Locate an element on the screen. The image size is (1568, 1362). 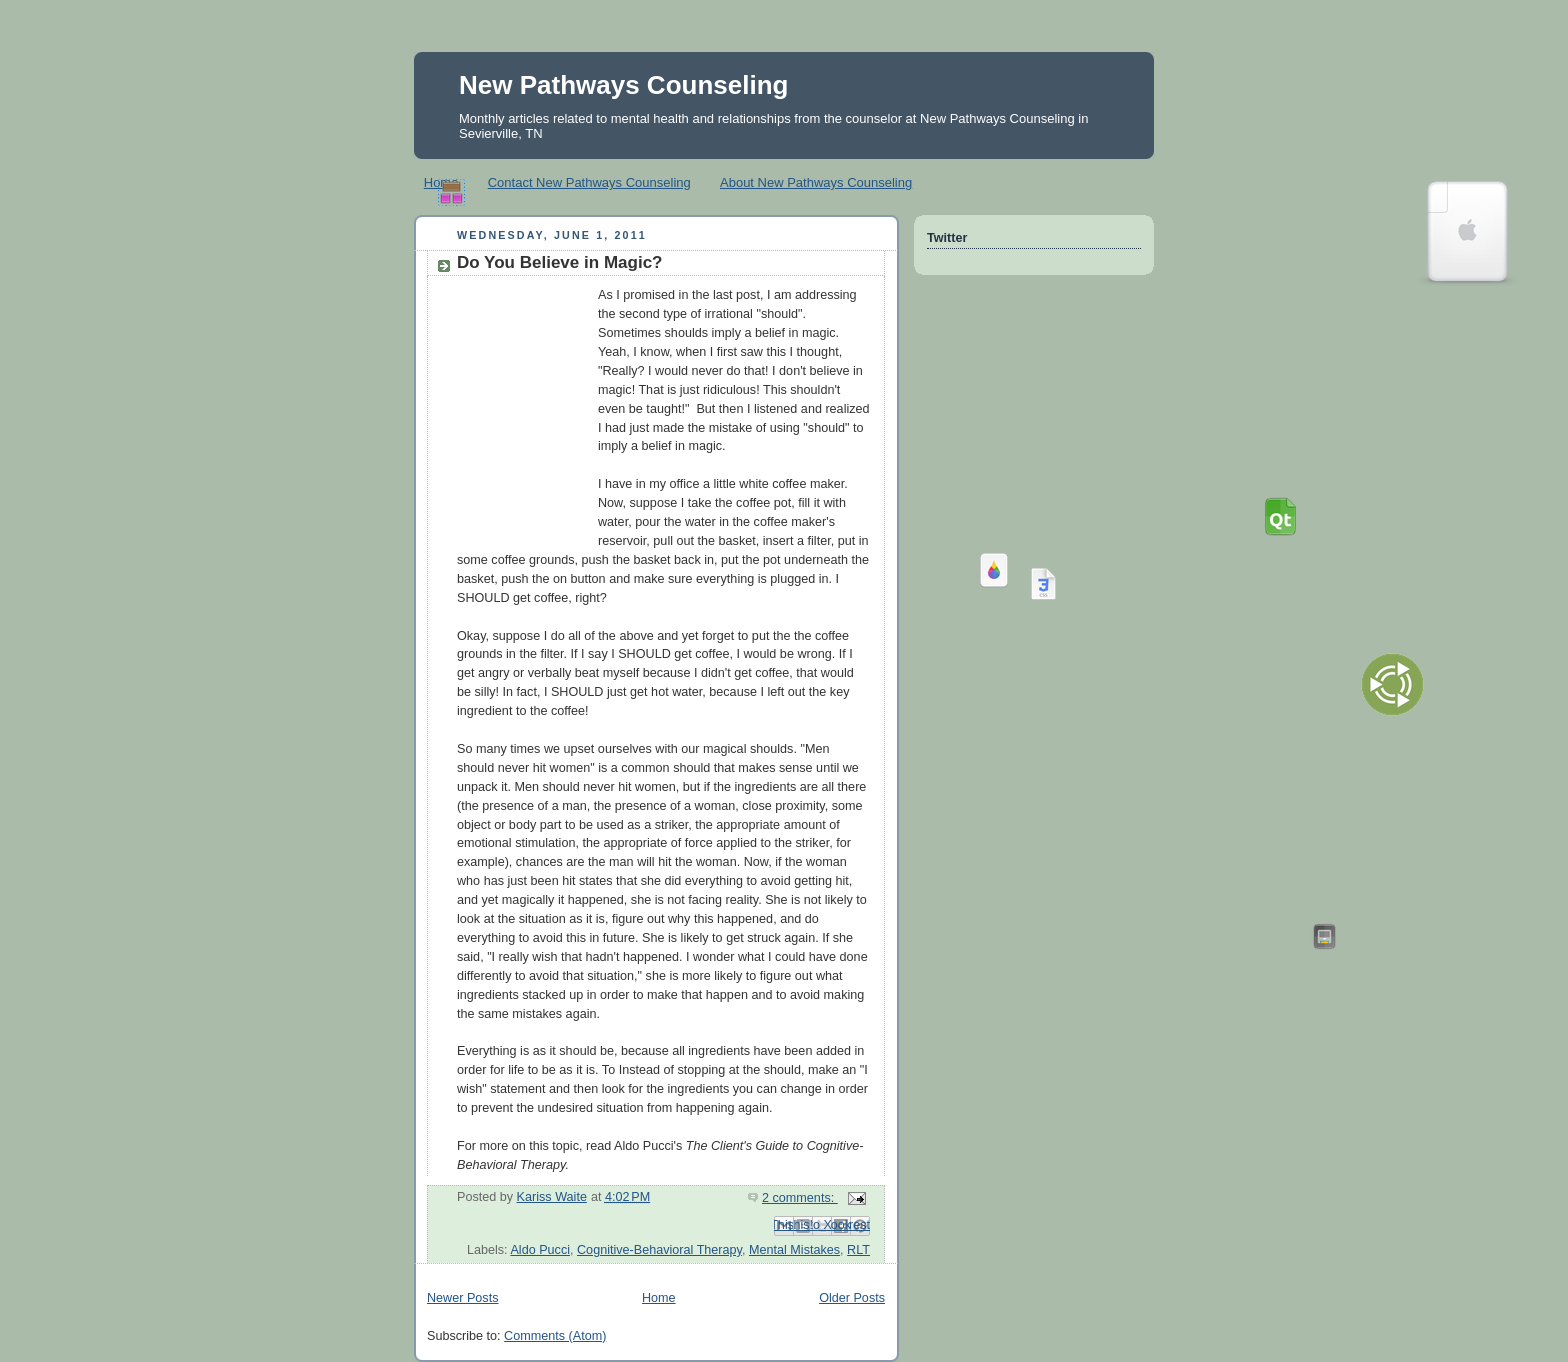
nintendo 64 rom file is located at coordinates (1324, 936).